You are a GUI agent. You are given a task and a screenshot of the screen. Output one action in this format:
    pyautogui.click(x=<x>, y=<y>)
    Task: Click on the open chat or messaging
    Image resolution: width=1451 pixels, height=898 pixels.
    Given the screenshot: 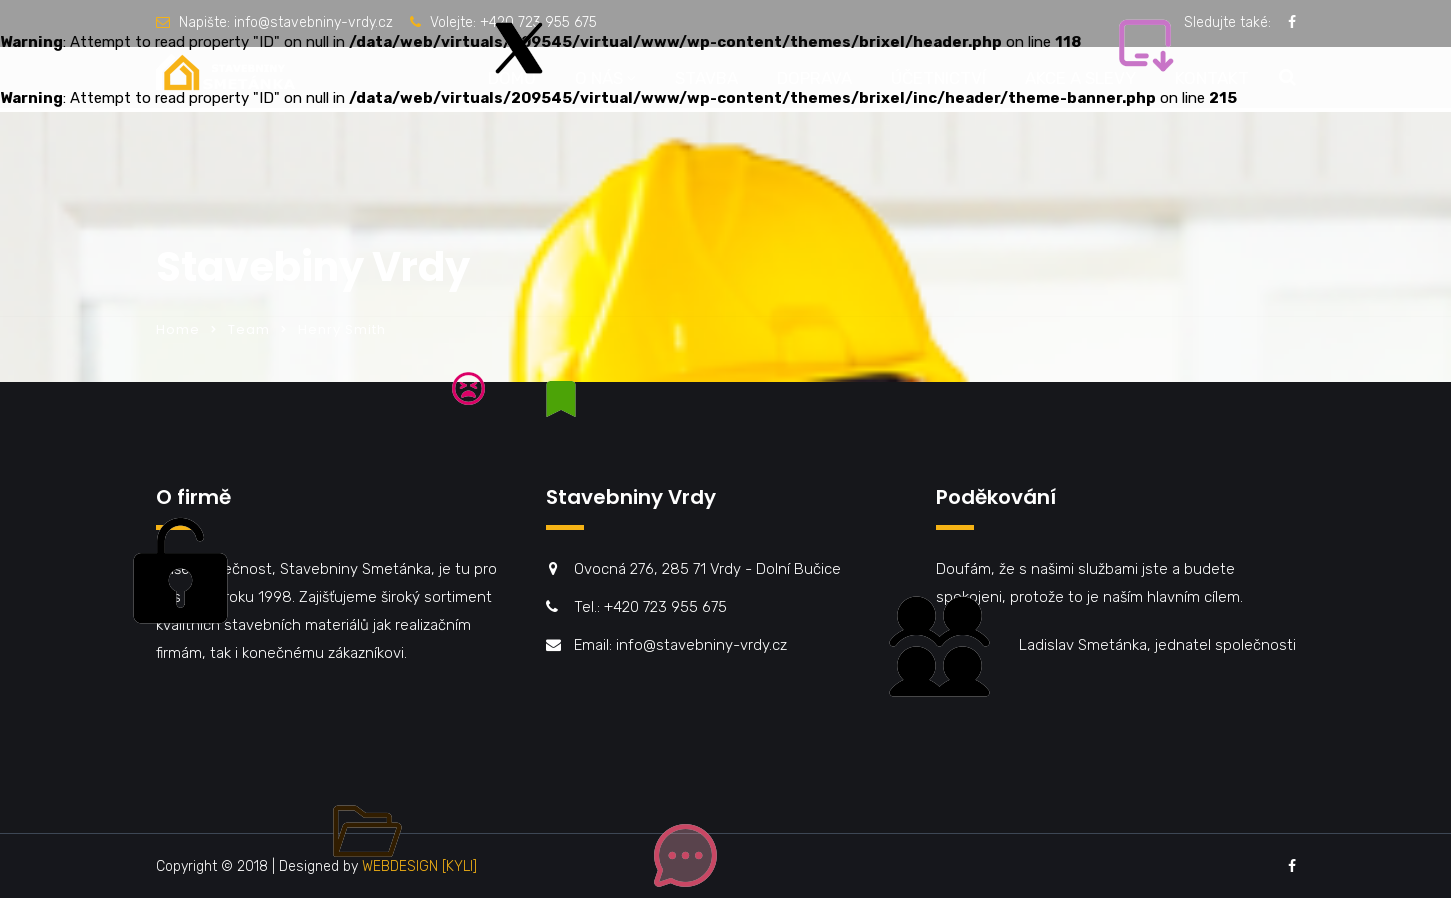 What is the action you would take?
    pyautogui.click(x=685, y=855)
    